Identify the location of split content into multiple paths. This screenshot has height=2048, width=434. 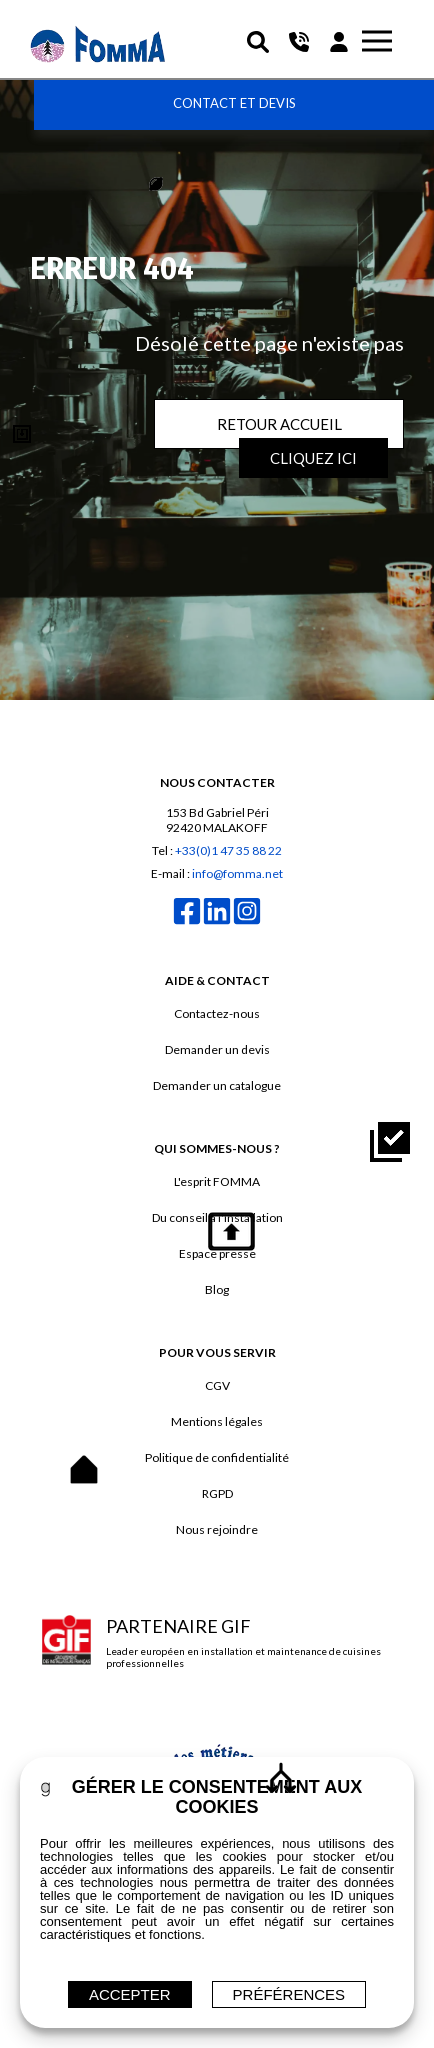
(281, 1779).